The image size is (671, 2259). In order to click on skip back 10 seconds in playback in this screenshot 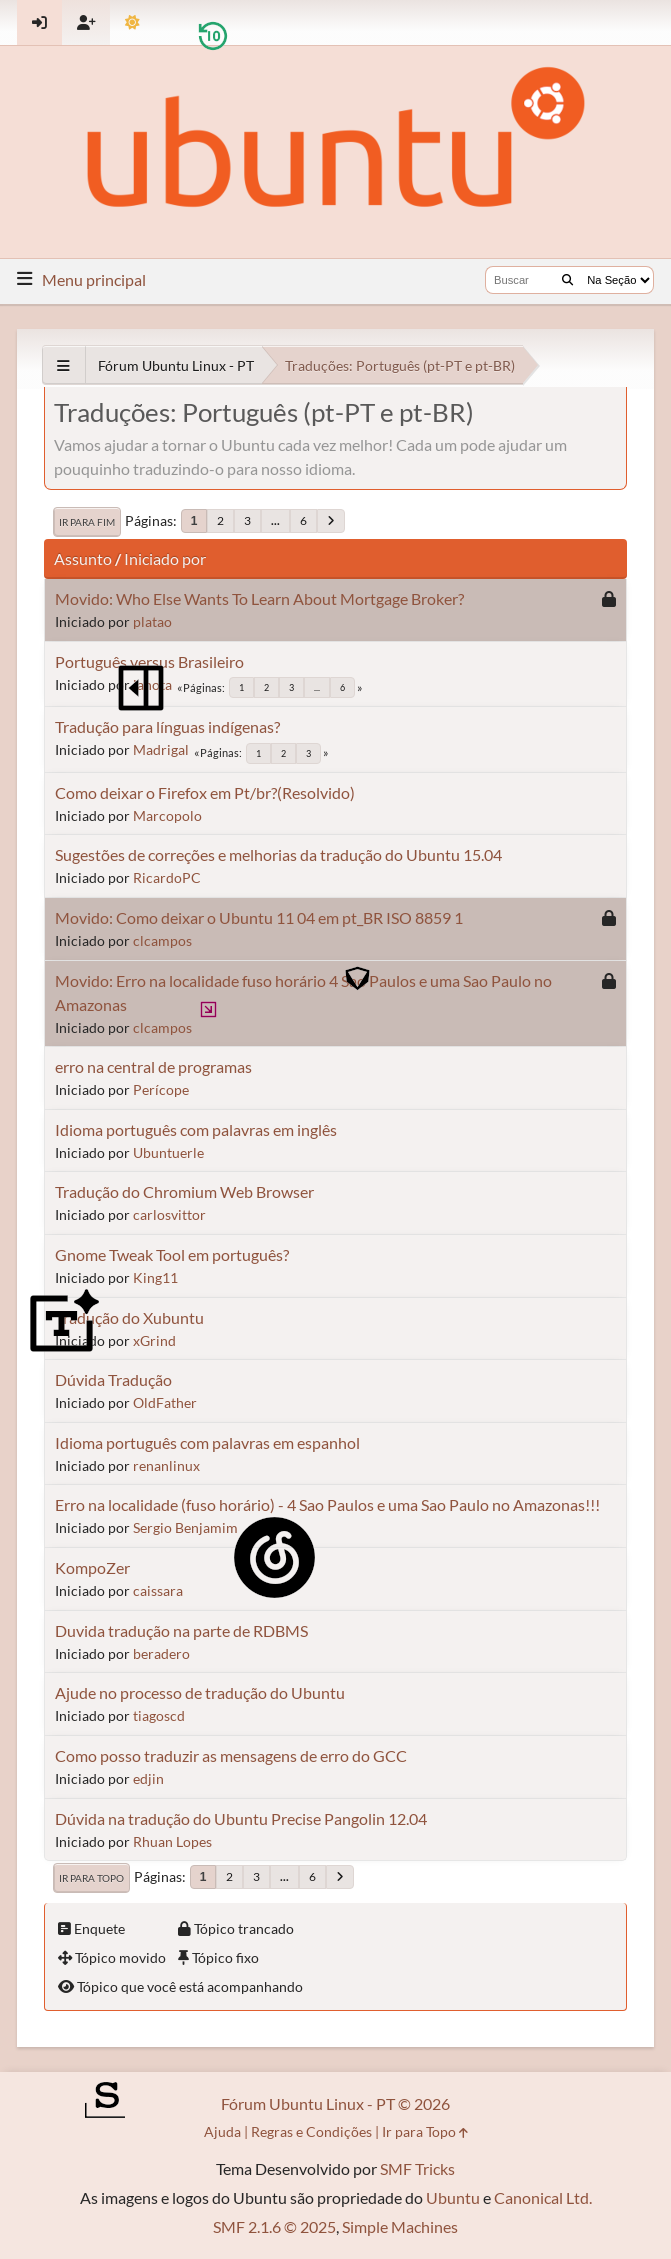, I will do `click(213, 36)`.